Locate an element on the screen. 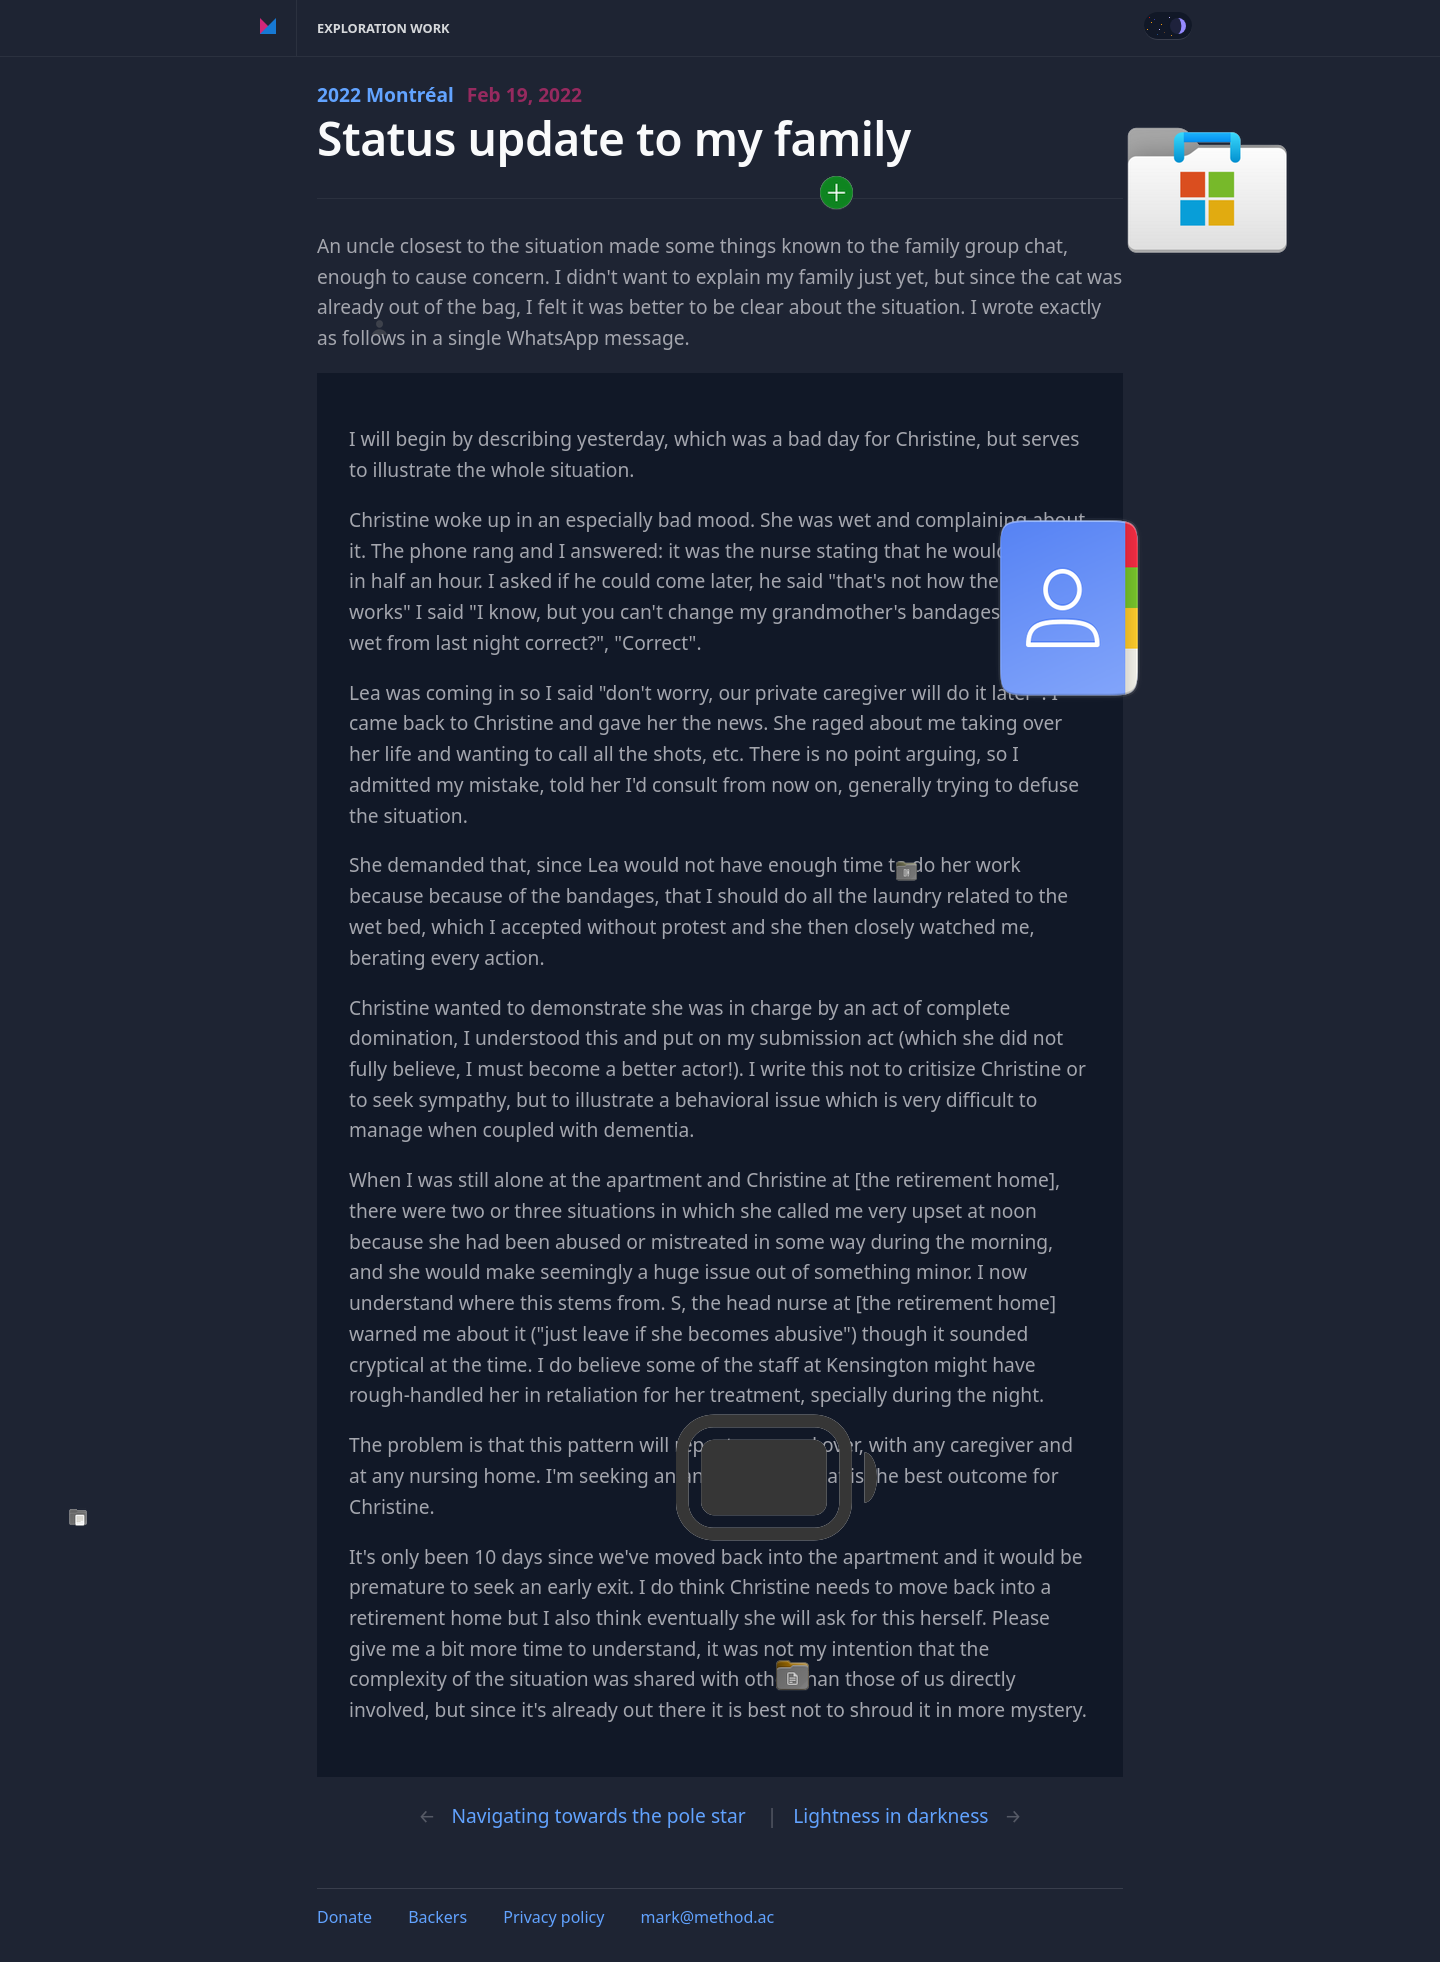 This screenshot has height=1962, width=1440. open your documents folder is located at coordinates (792, 1674).